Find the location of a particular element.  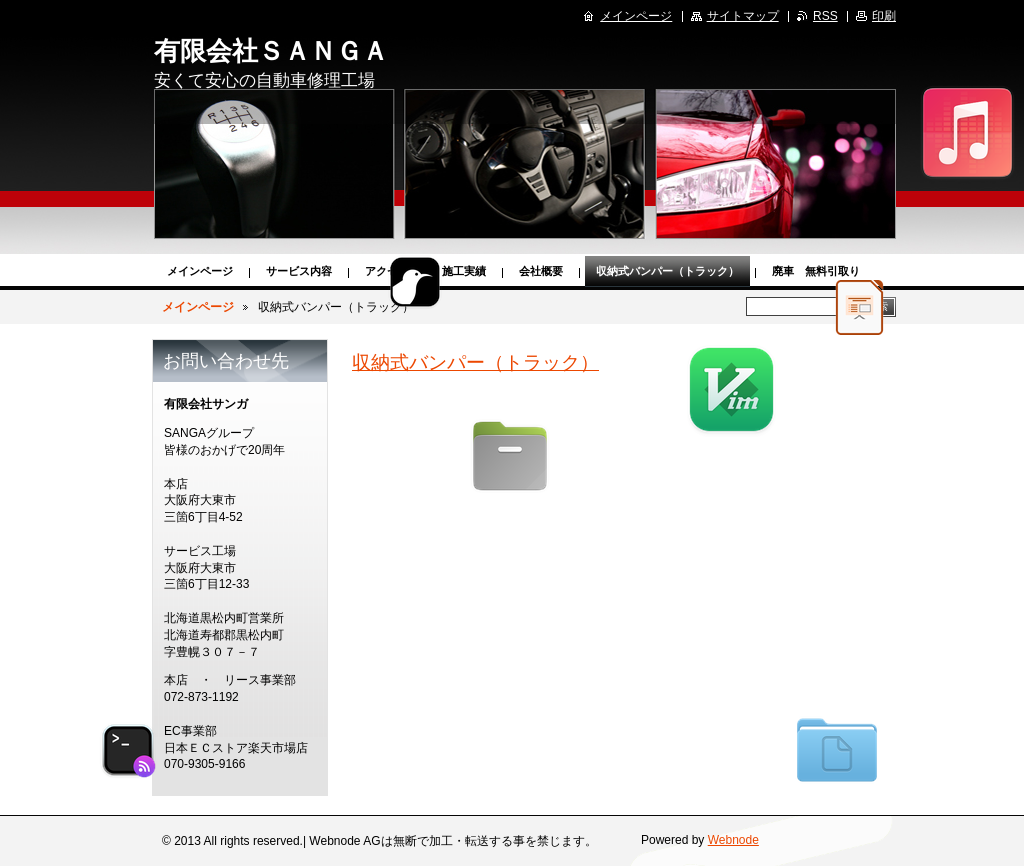

open cinny matrix messaging client is located at coordinates (415, 282).